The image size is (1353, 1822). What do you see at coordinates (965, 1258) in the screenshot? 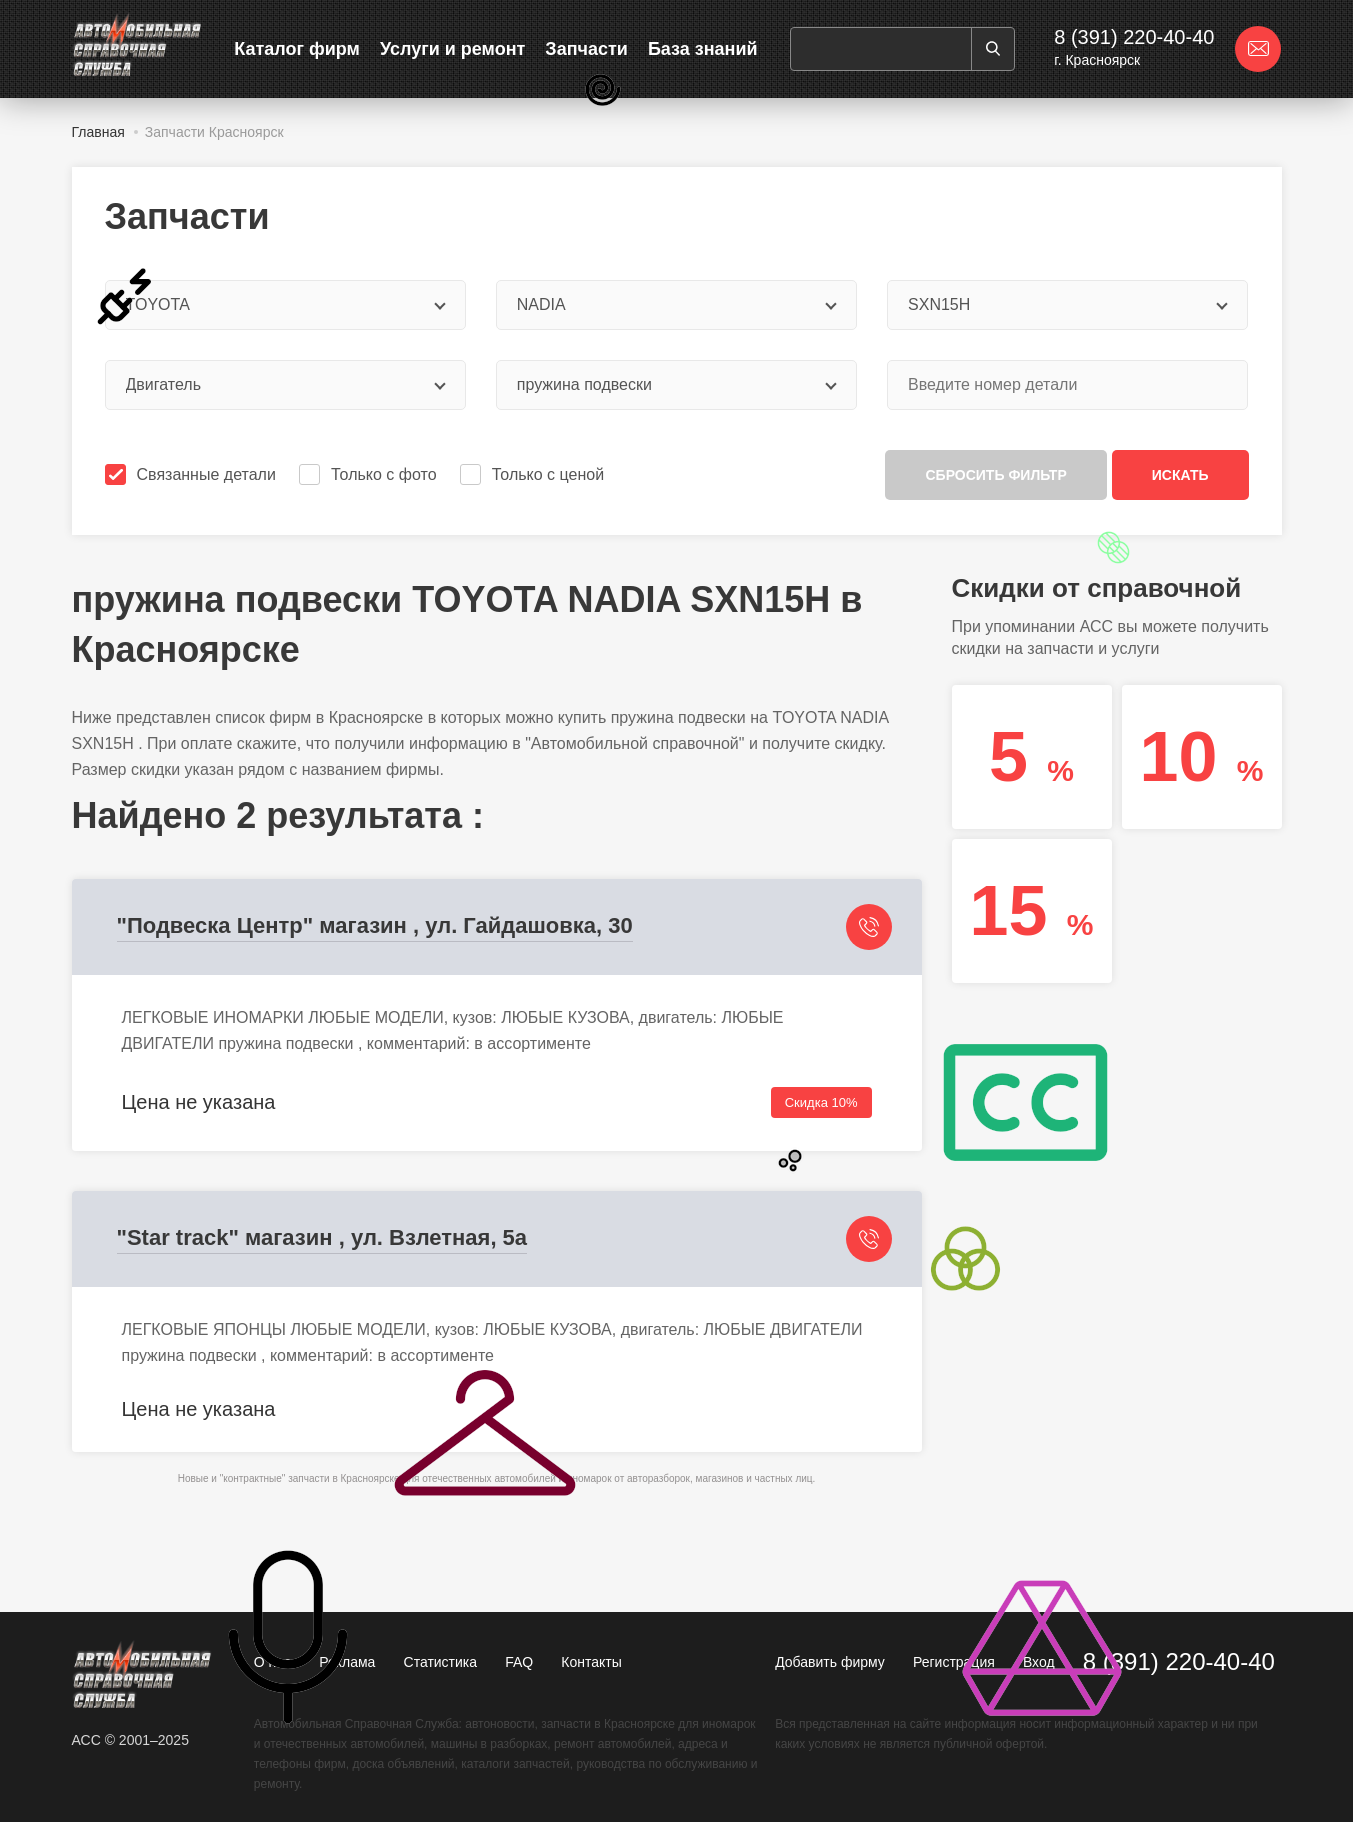
I see `adjust color filter settings` at bounding box center [965, 1258].